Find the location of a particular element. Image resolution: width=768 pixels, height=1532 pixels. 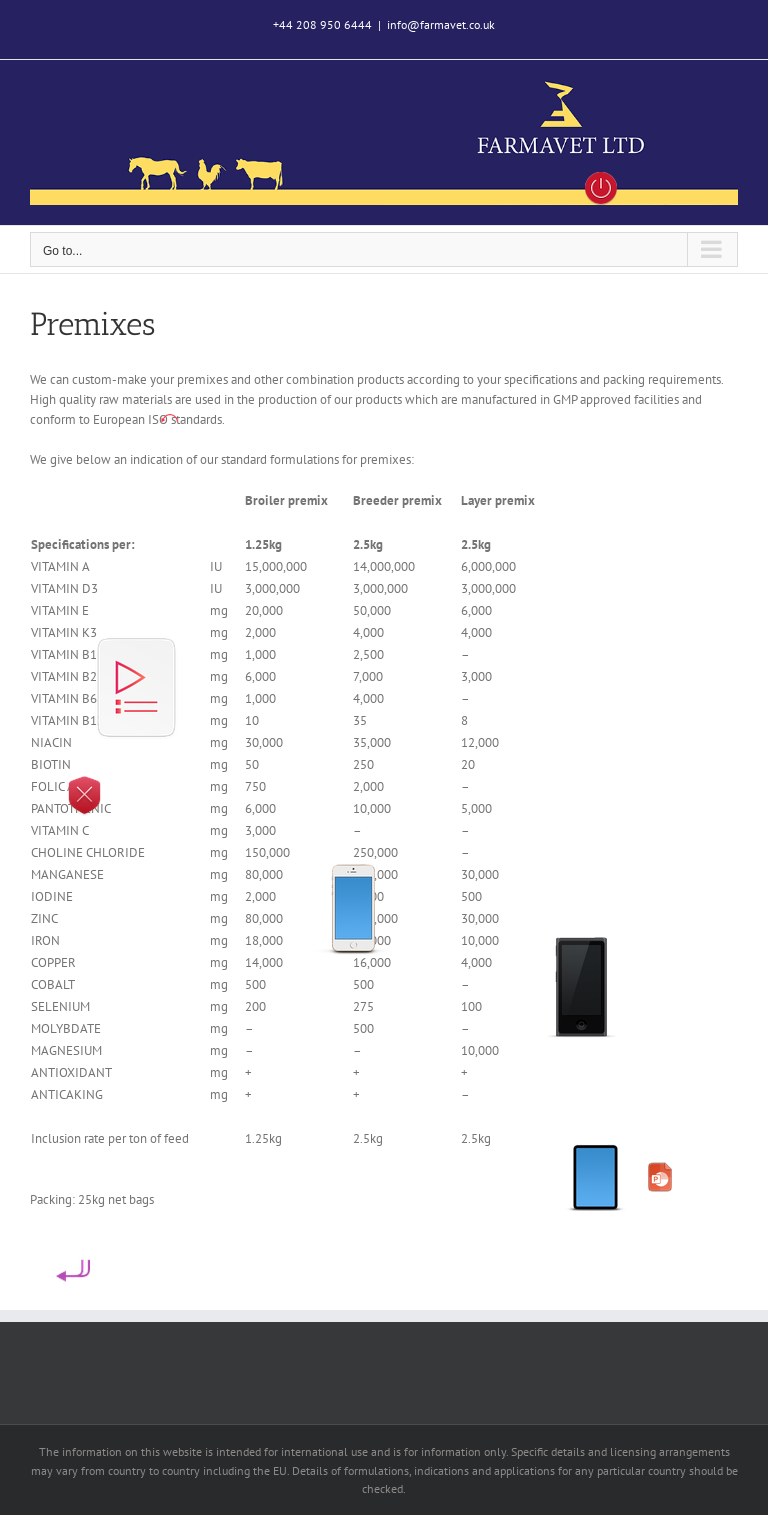

undo the last action is located at coordinates (170, 418).